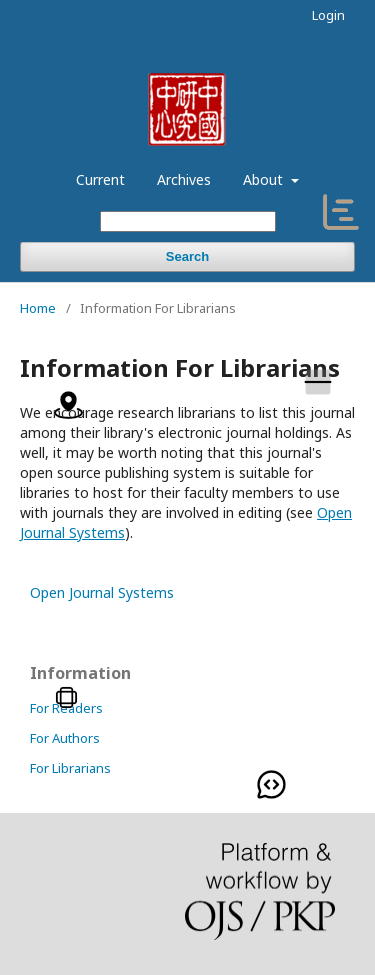 Image resolution: width=375 pixels, height=975 pixels. Describe the element at coordinates (318, 382) in the screenshot. I see `decrease quantity or value` at that location.